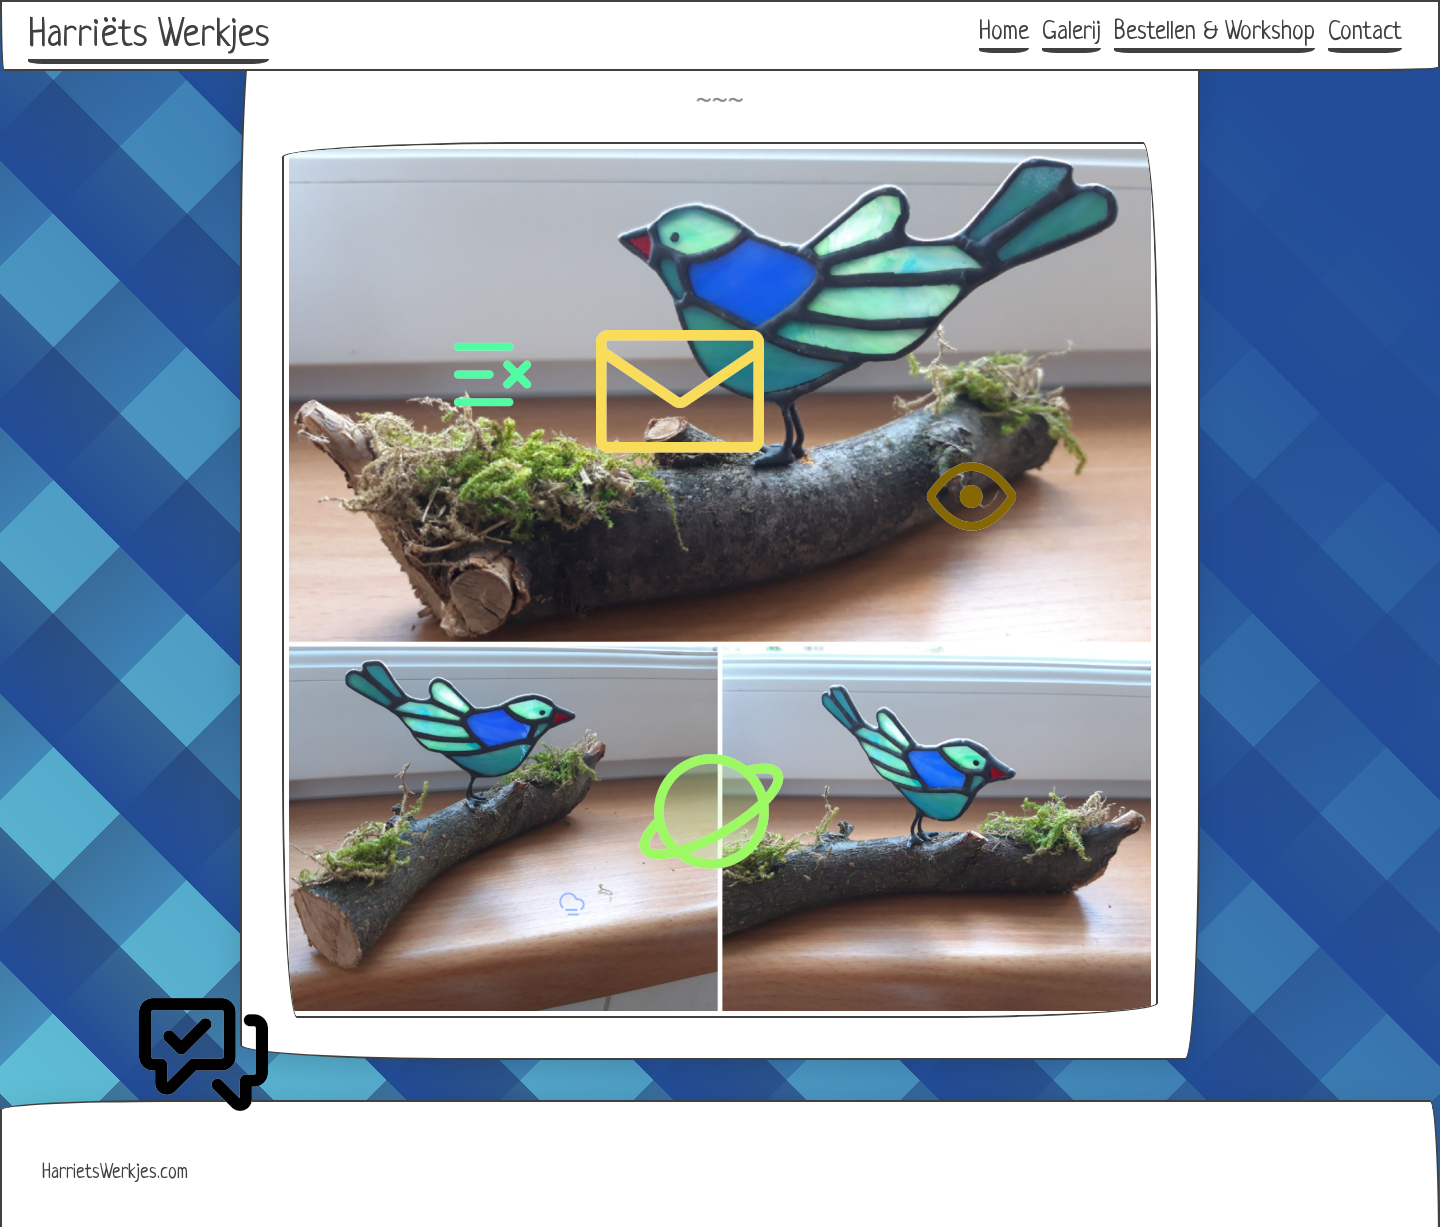  Describe the element at coordinates (572, 904) in the screenshot. I see `indicates foggy weather conditions` at that location.